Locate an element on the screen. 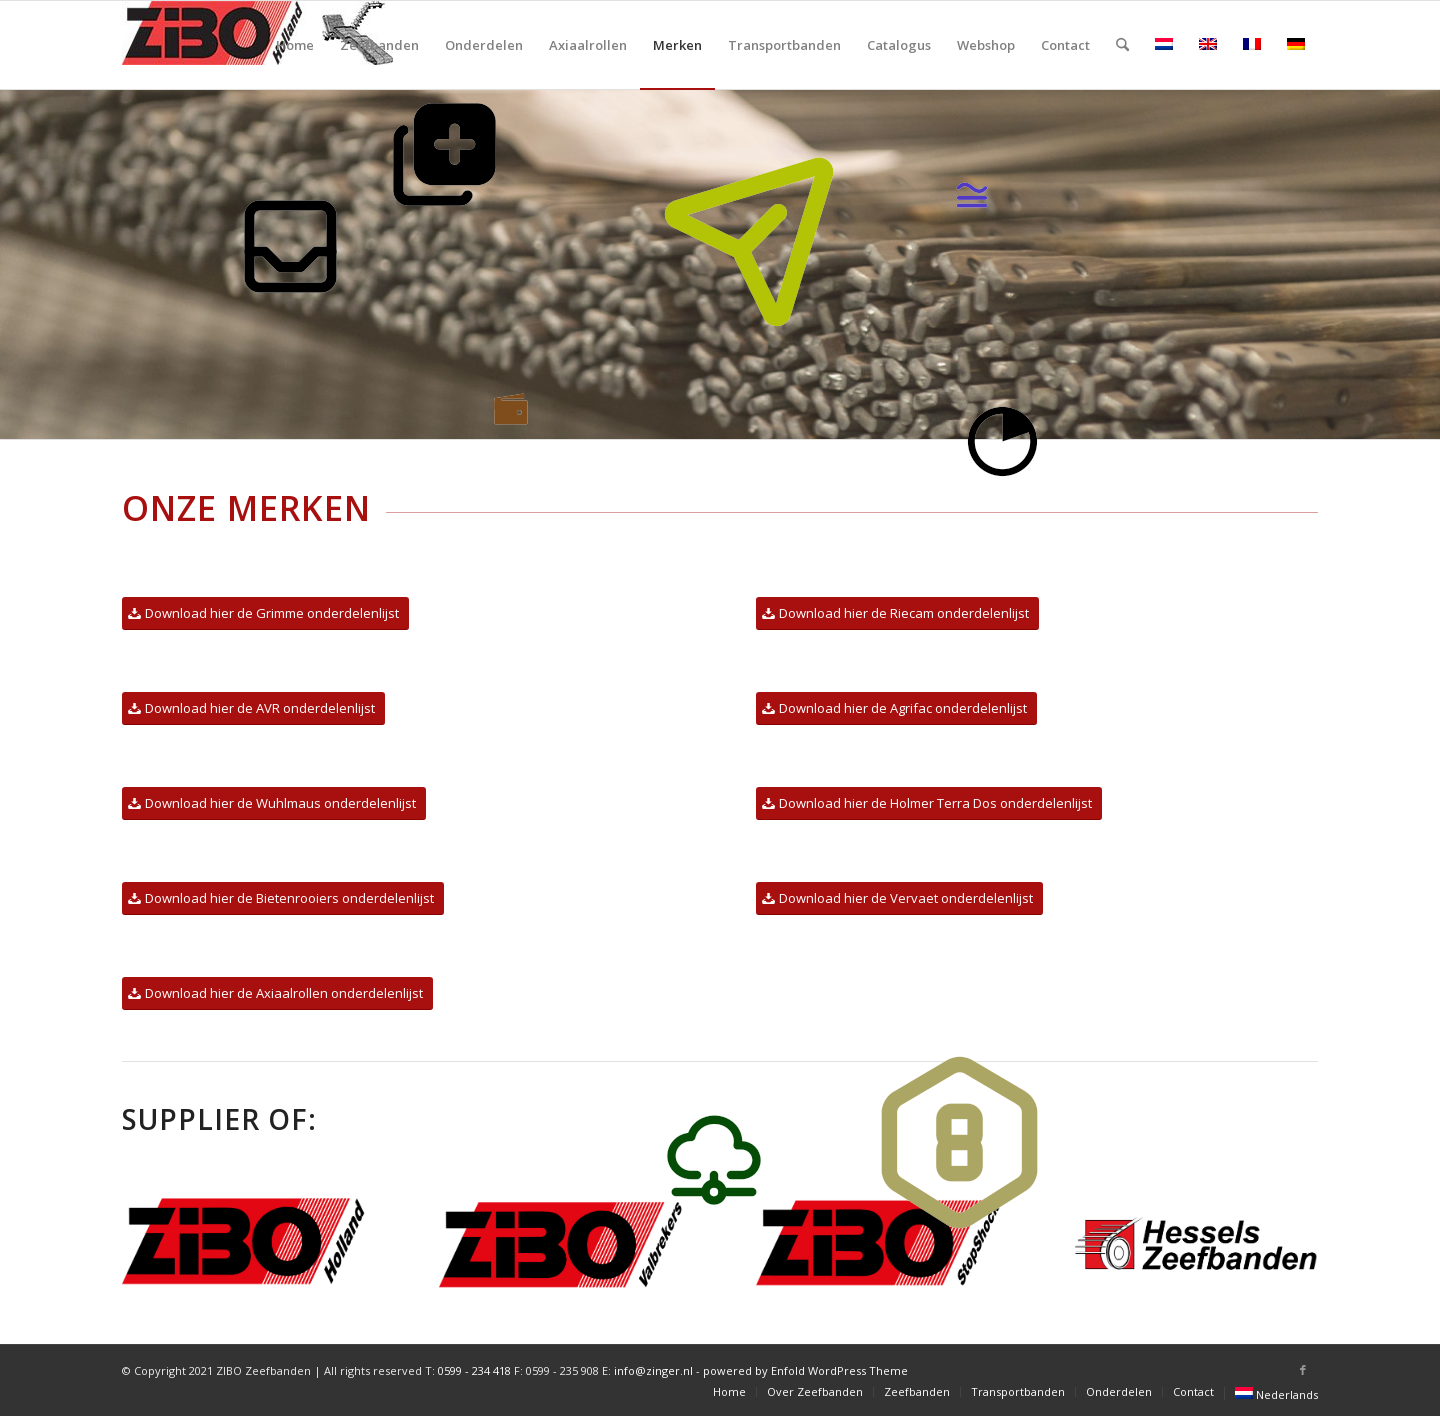  view your inbox messages is located at coordinates (290, 246).